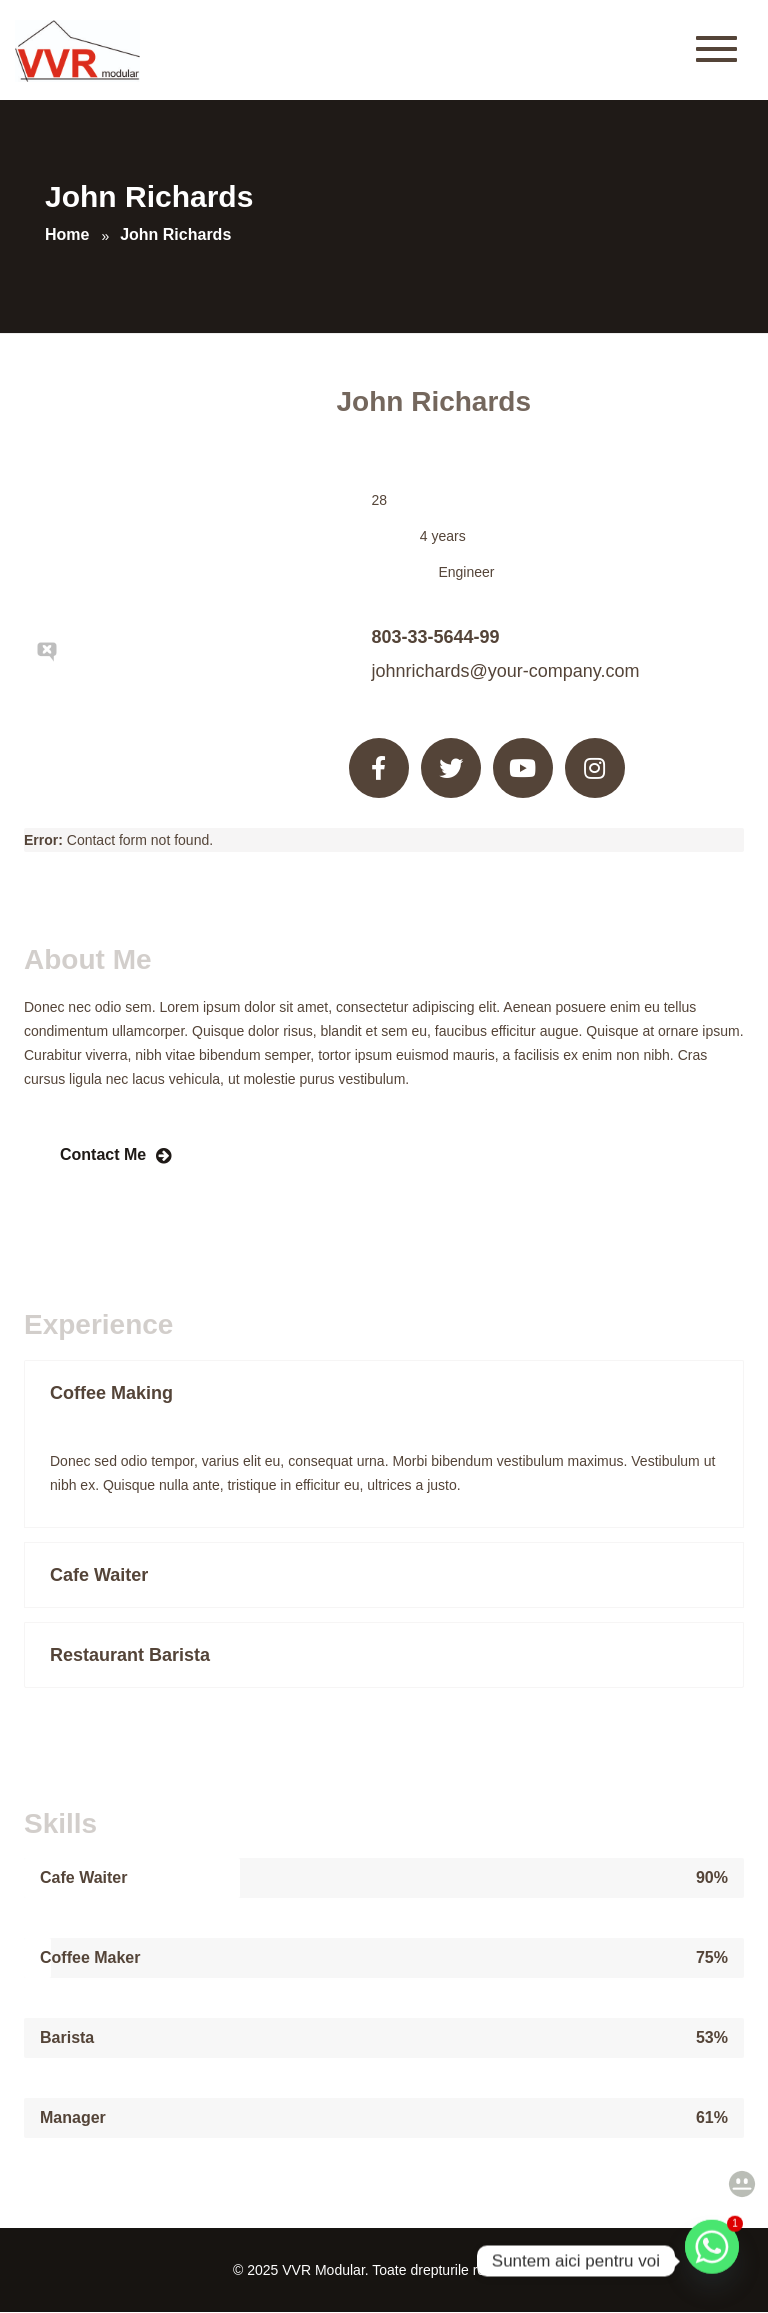 The width and height of the screenshot is (768, 2313). What do you see at coordinates (47, 652) in the screenshot?
I see `indicates user is offline or unavailable for chat` at bounding box center [47, 652].